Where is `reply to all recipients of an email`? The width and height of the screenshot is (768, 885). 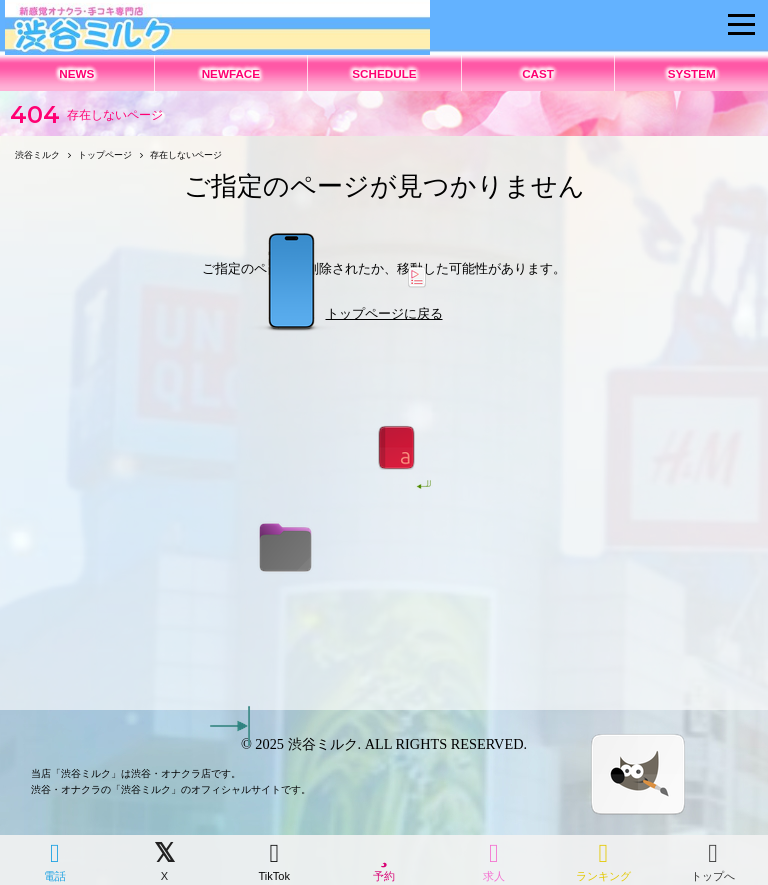
reply to all recipients of an email is located at coordinates (423, 484).